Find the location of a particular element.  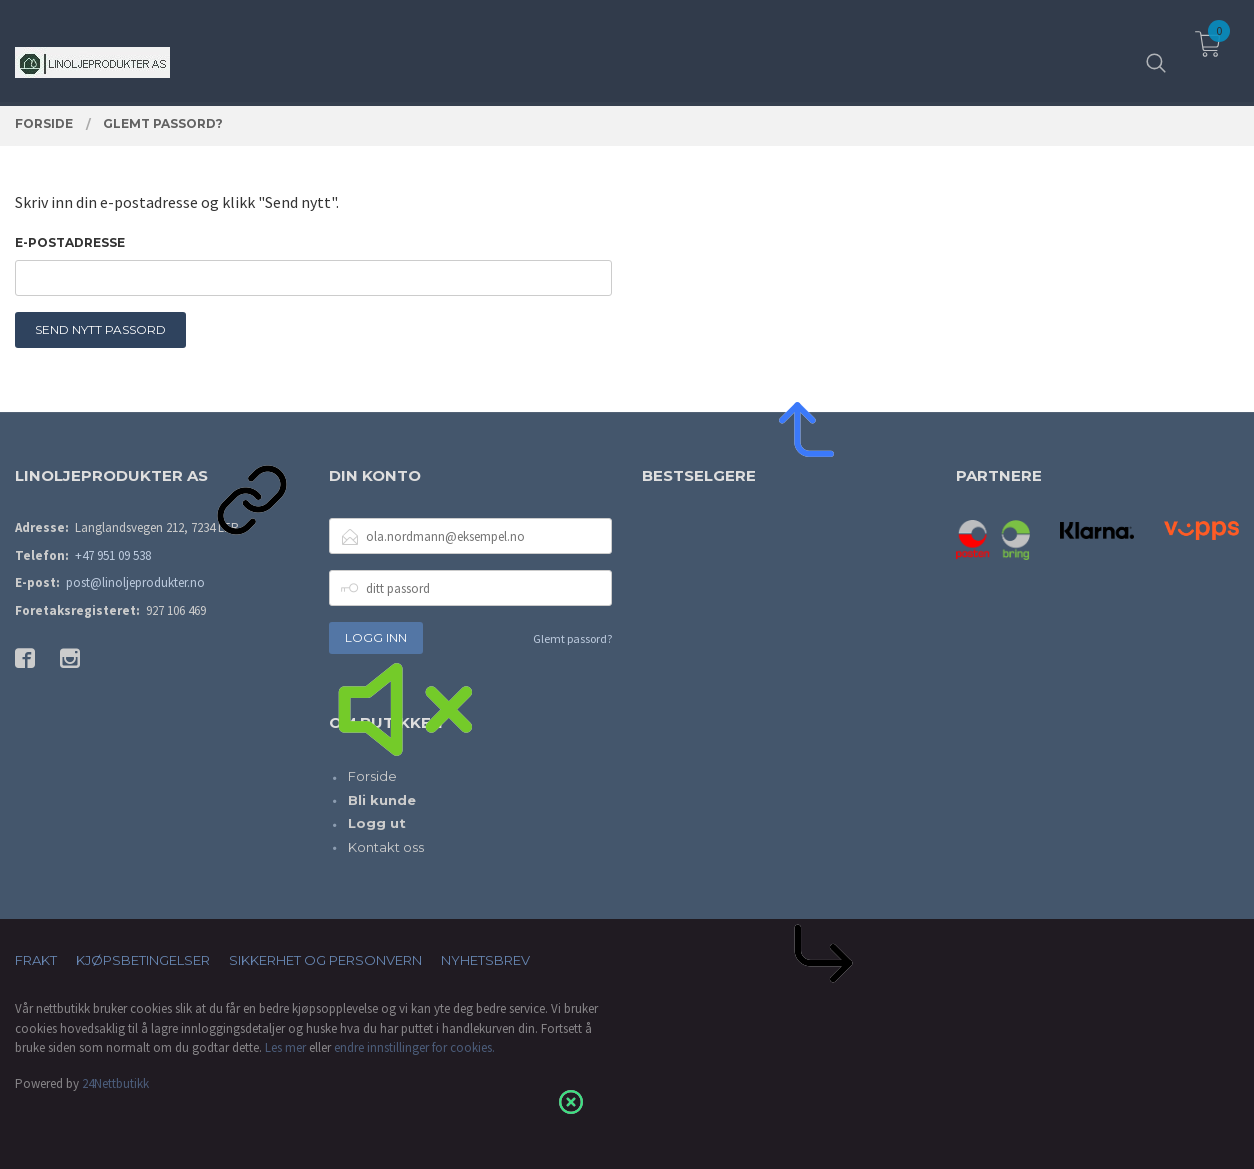

close or dismiss a dialog is located at coordinates (571, 1102).